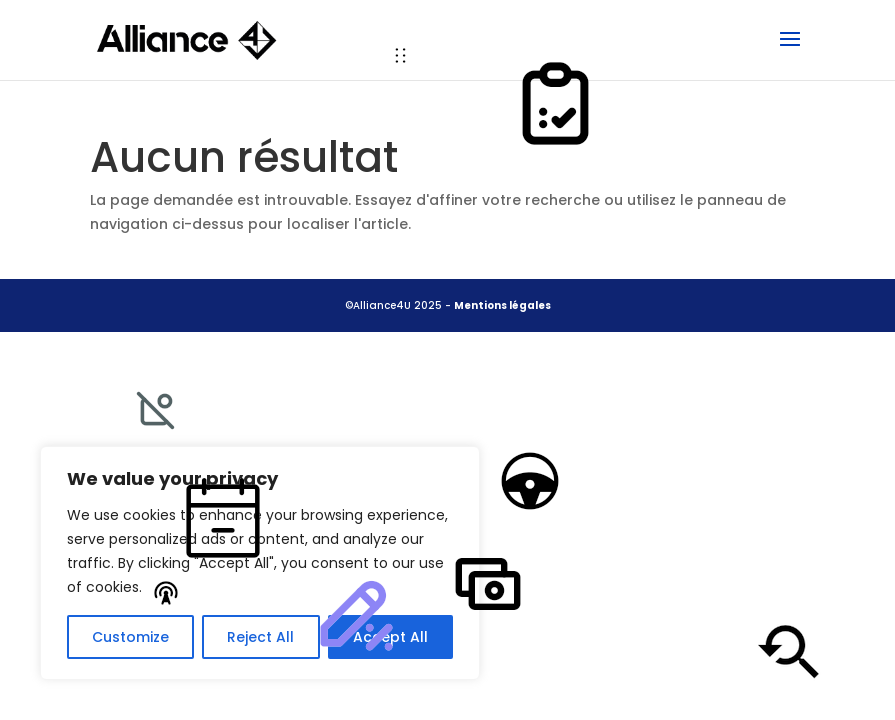 The height and width of the screenshot is (720, 895). I want to click on access driving or navigation mode, so click(530, 481).